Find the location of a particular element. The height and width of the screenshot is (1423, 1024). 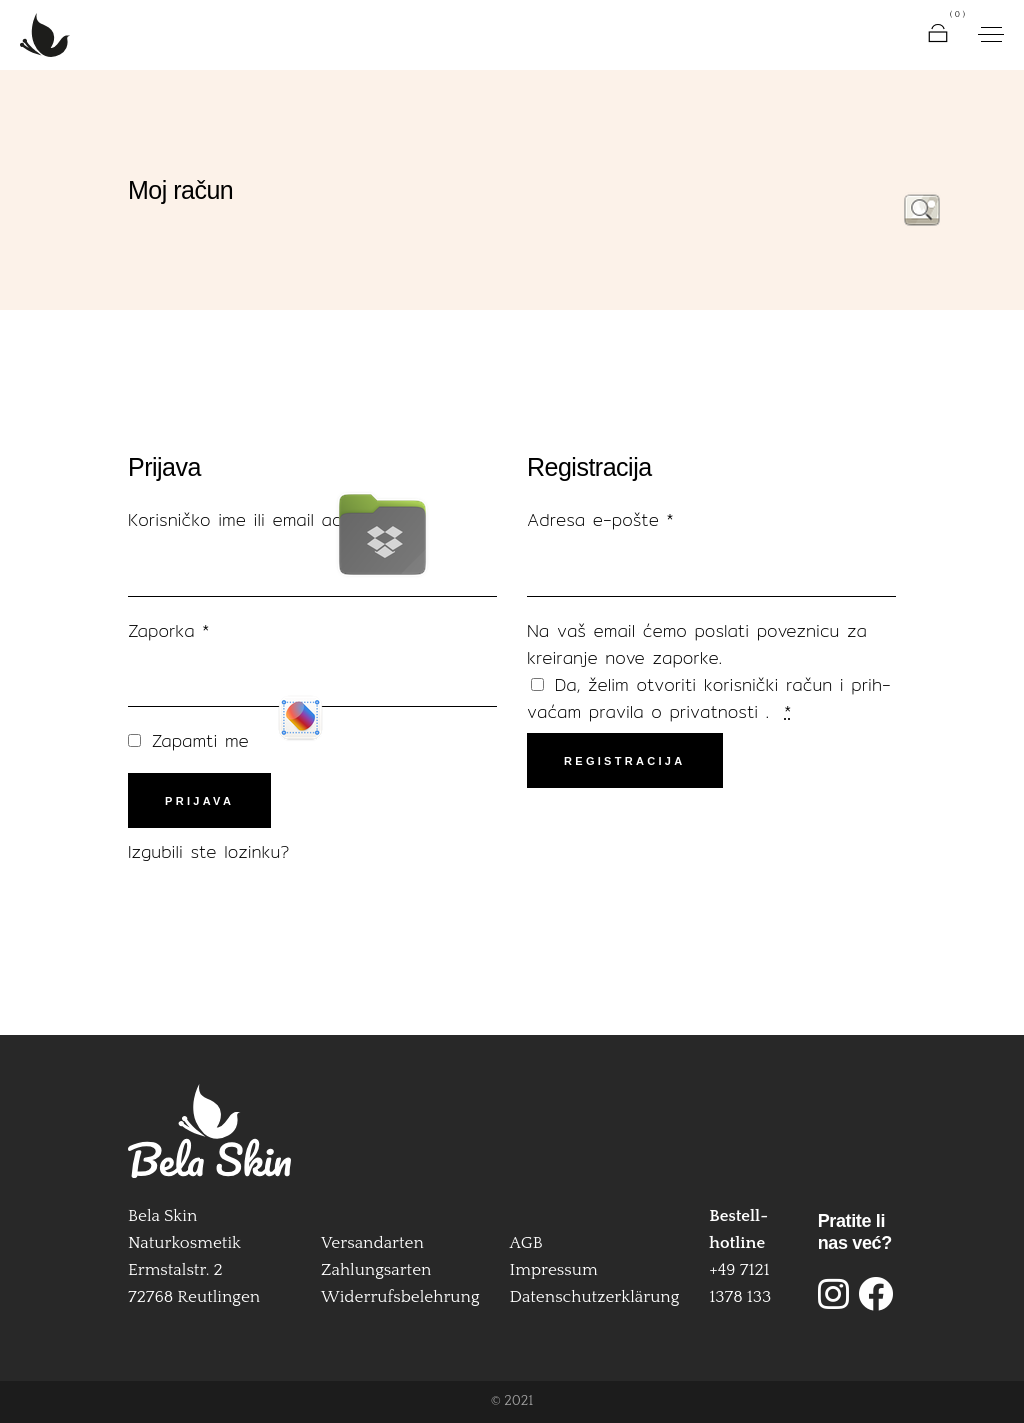

open eye of gnome image viewer is located at coordinates (922, 210).